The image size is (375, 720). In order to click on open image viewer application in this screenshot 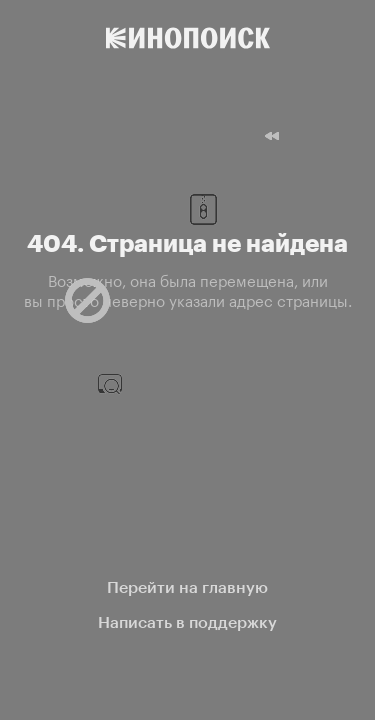, I will do `click(110, 383)`.